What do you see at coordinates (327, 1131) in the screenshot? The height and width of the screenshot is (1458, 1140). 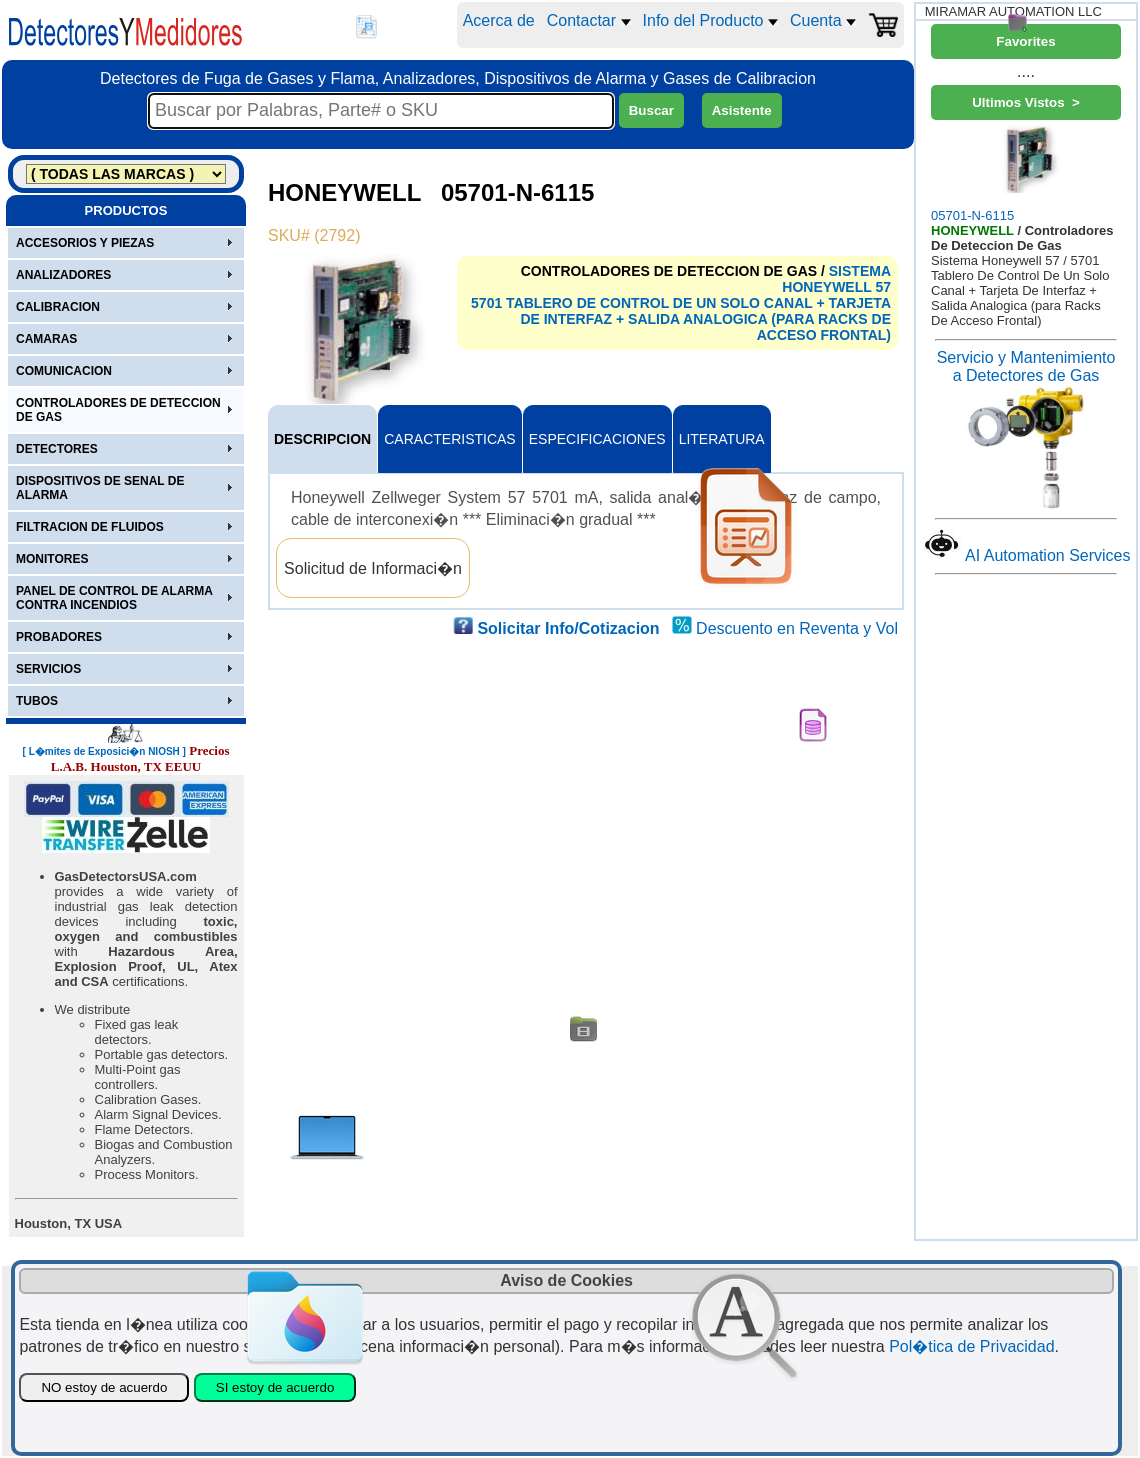 I see `indicates this macbook air in system preferences` at bounding box center [327, 1131].